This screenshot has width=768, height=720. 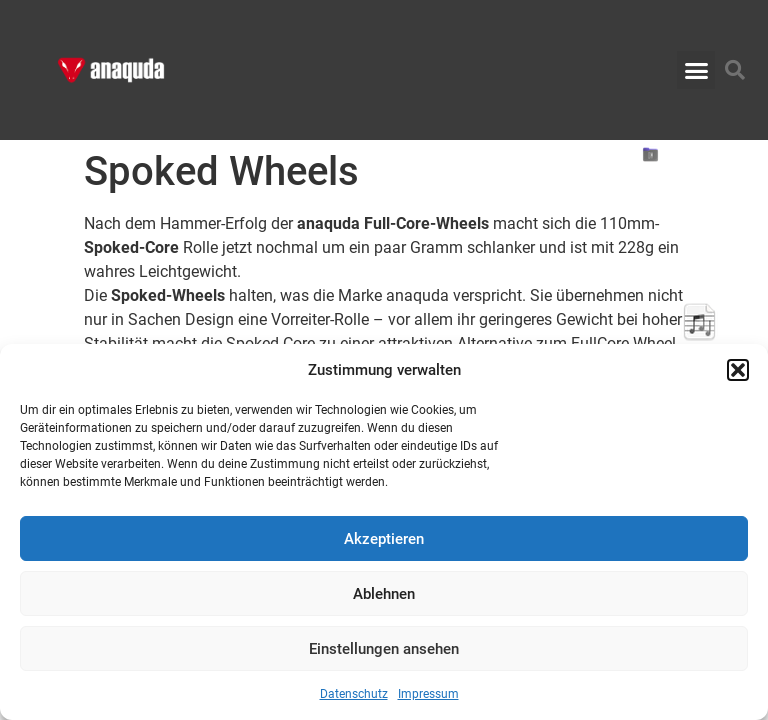 I want to click on open templates folder, so click(x=650, y=154).